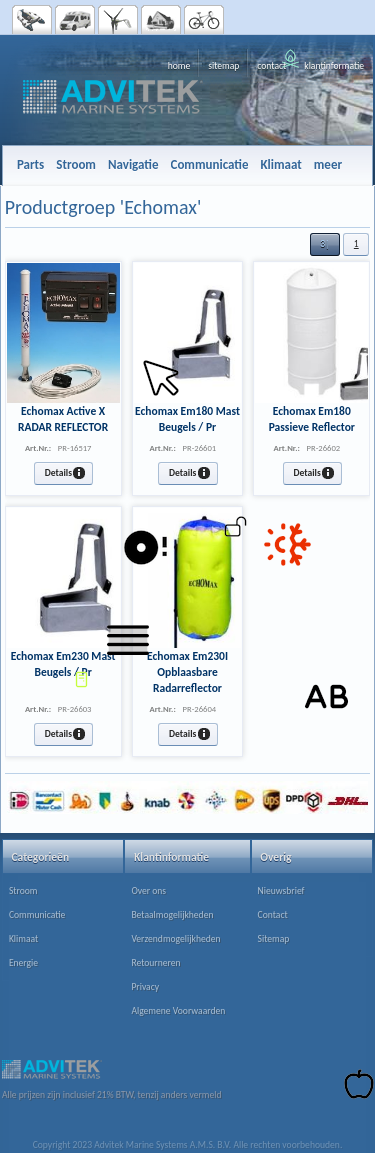  Describe the element at coordinates (128, 641) in the screenshot. I see `justify text alignment` at that location.